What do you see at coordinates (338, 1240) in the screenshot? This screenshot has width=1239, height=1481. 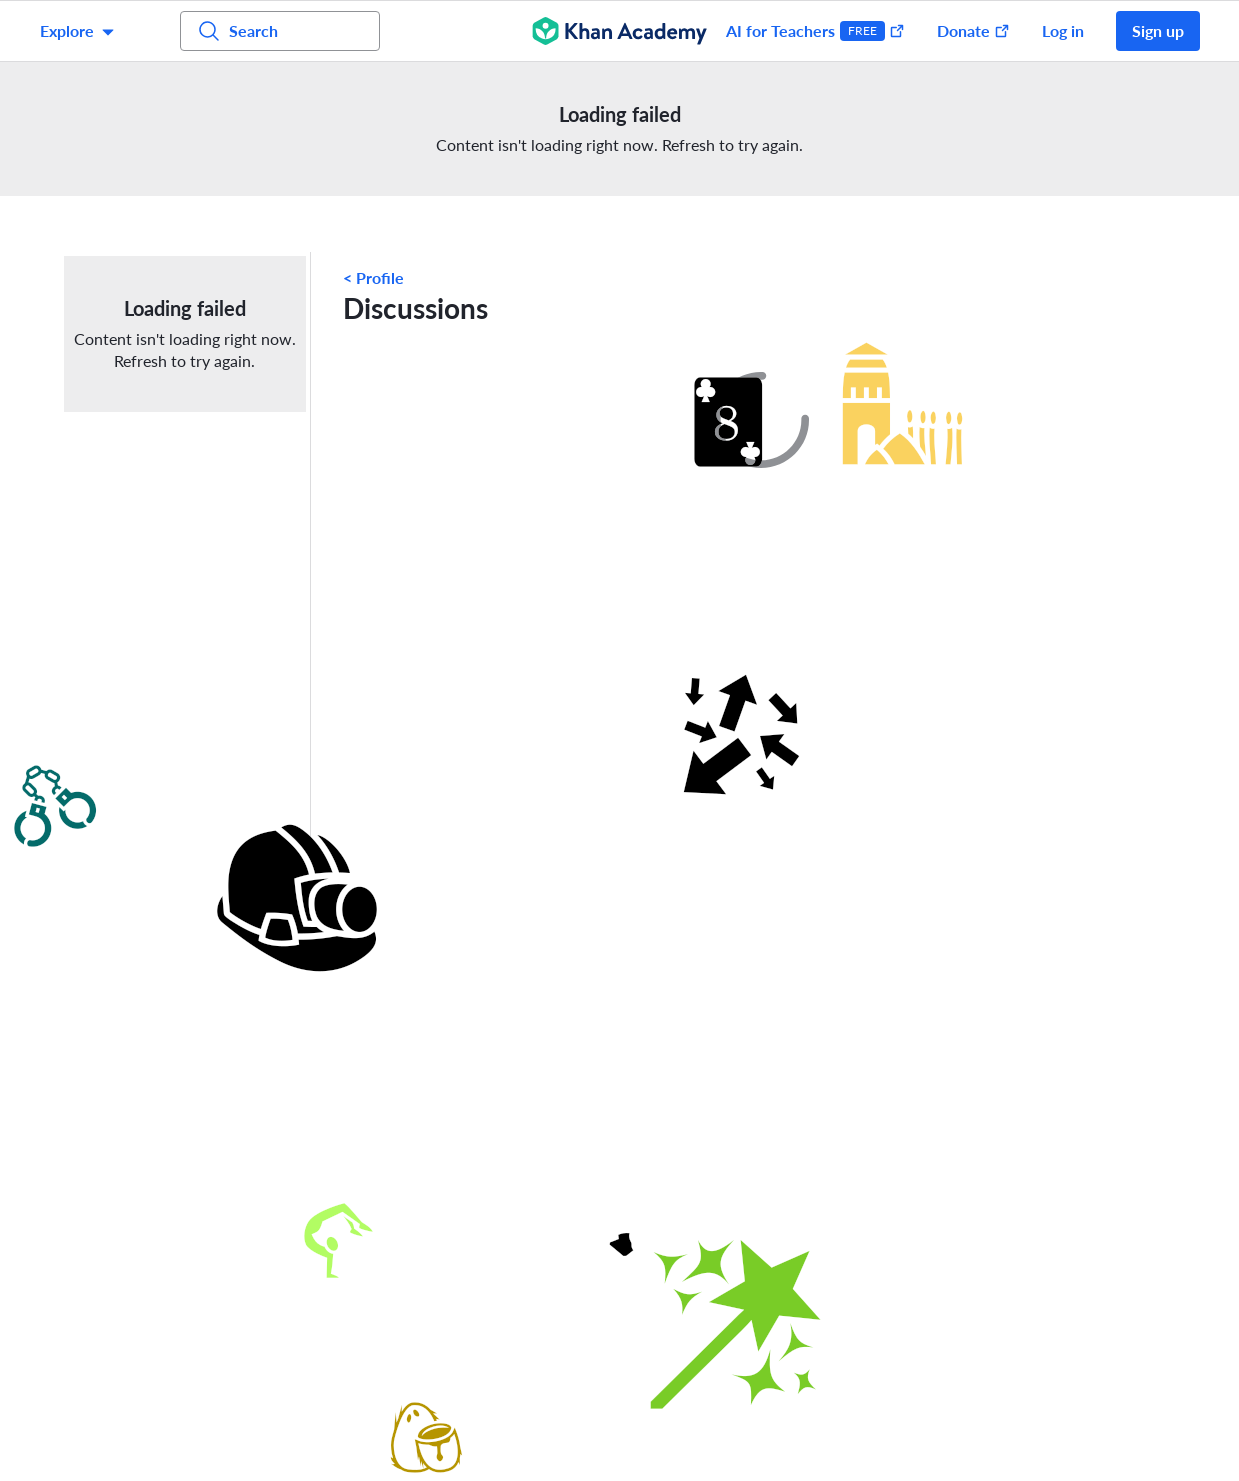 I see `indicates flexibility or acrobatics skill` at bounding box center [338, 1240].